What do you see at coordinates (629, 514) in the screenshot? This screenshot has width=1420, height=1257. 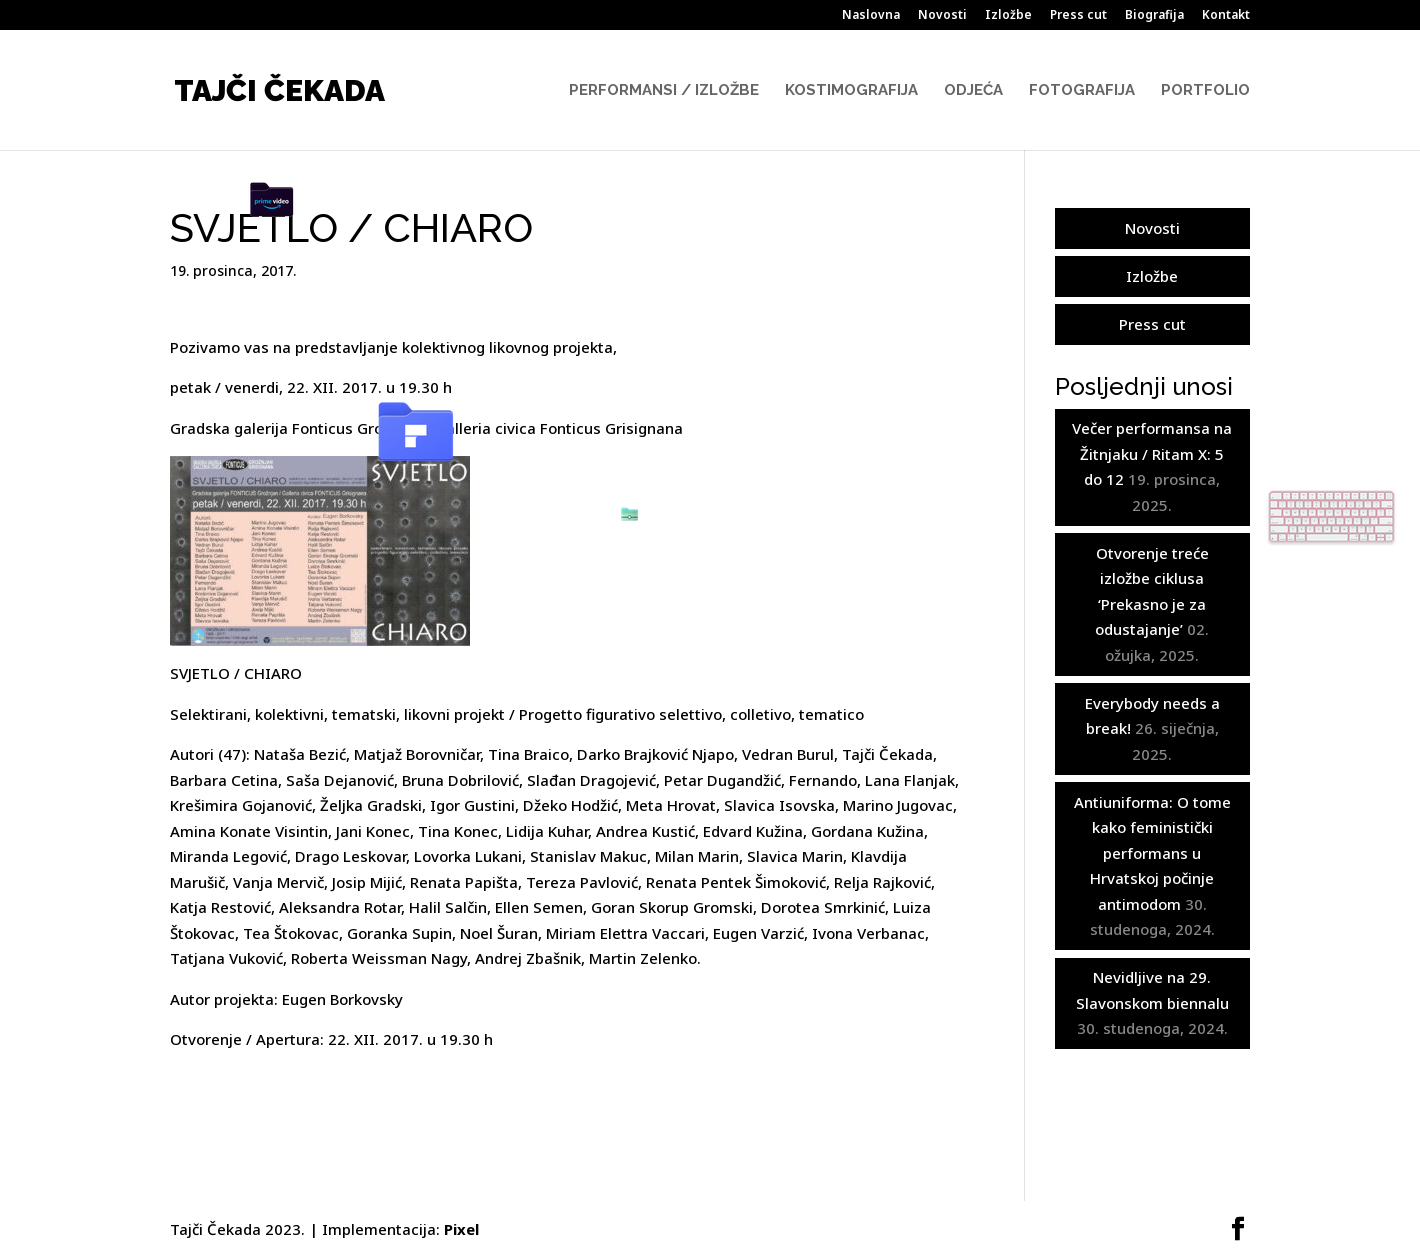 I see `open folder containing pokémon game files` at bounding box center [629, 514].